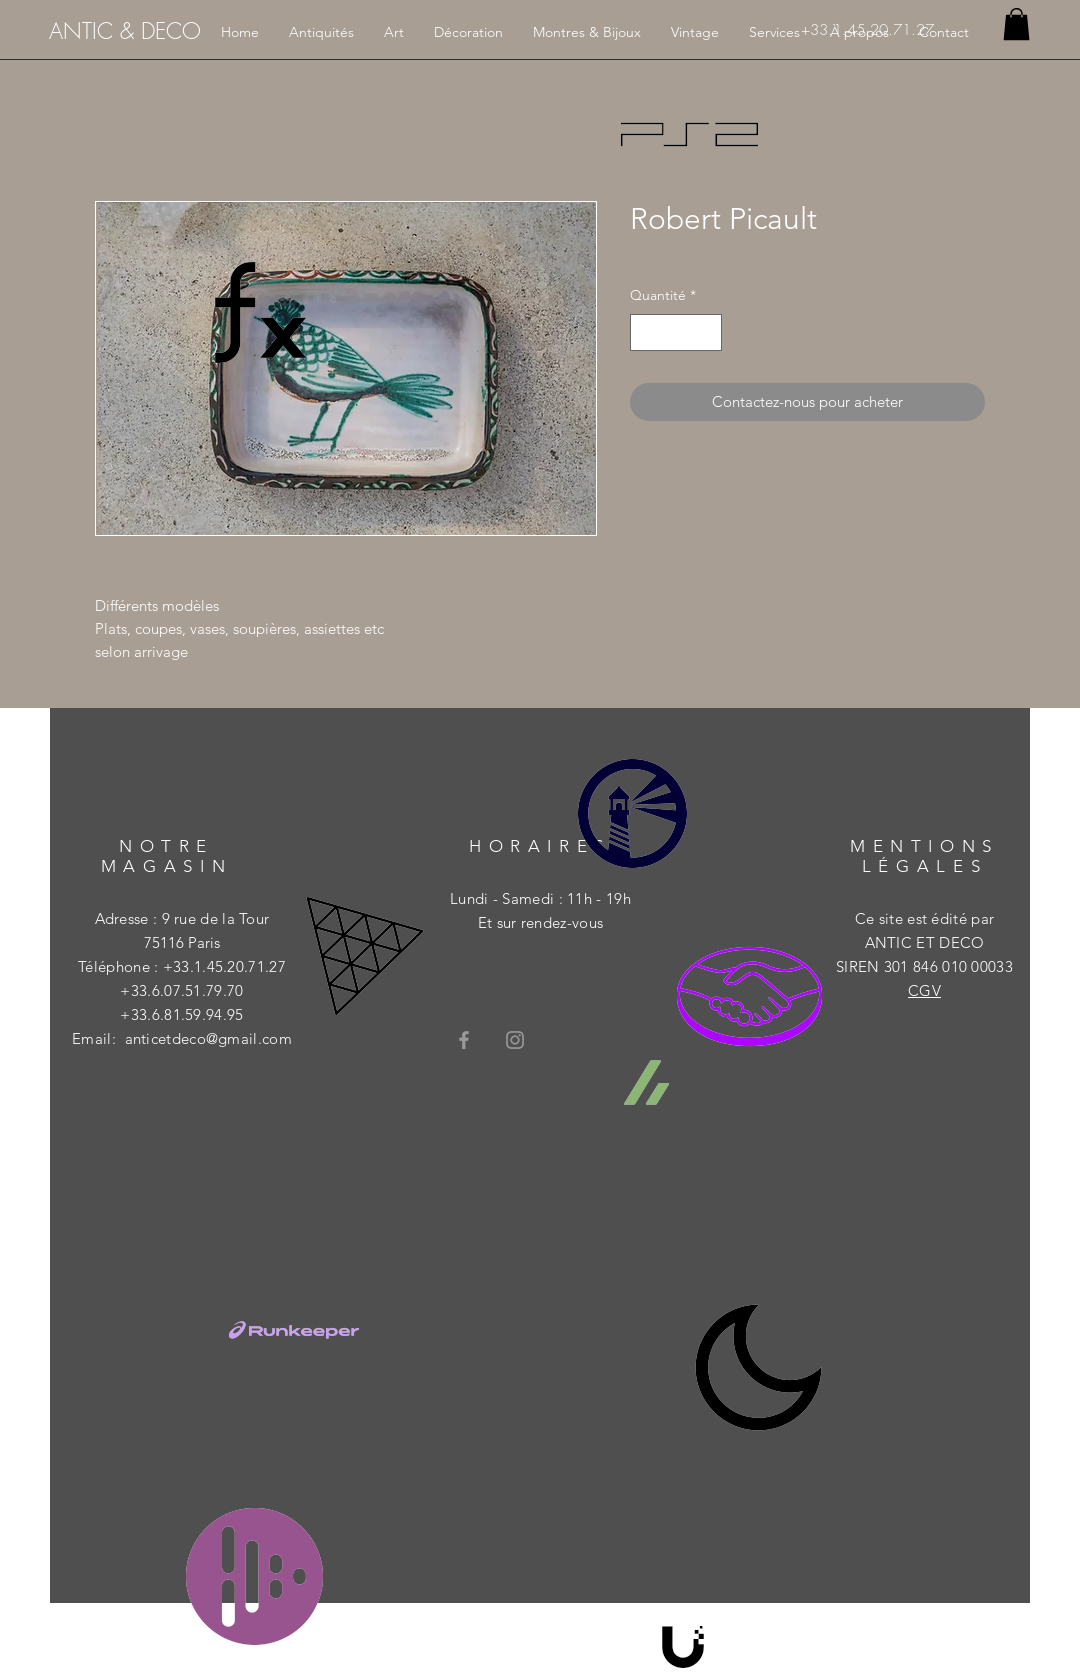 This screenshot has height=1673, width=1080. I want to click on harbor container registry logo, so click(632, 813).